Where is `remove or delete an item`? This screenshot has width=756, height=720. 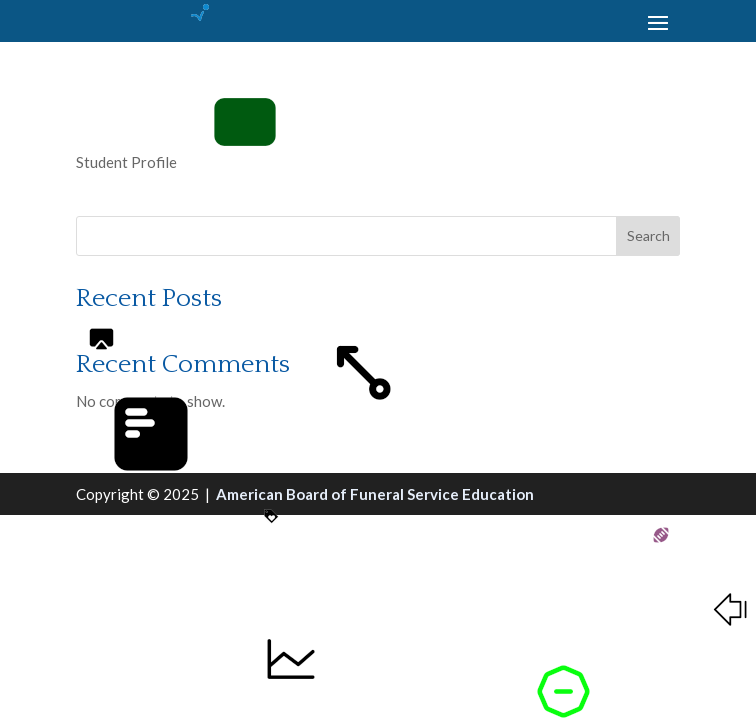 remove or delete an item is located at coordinates (563, 691).